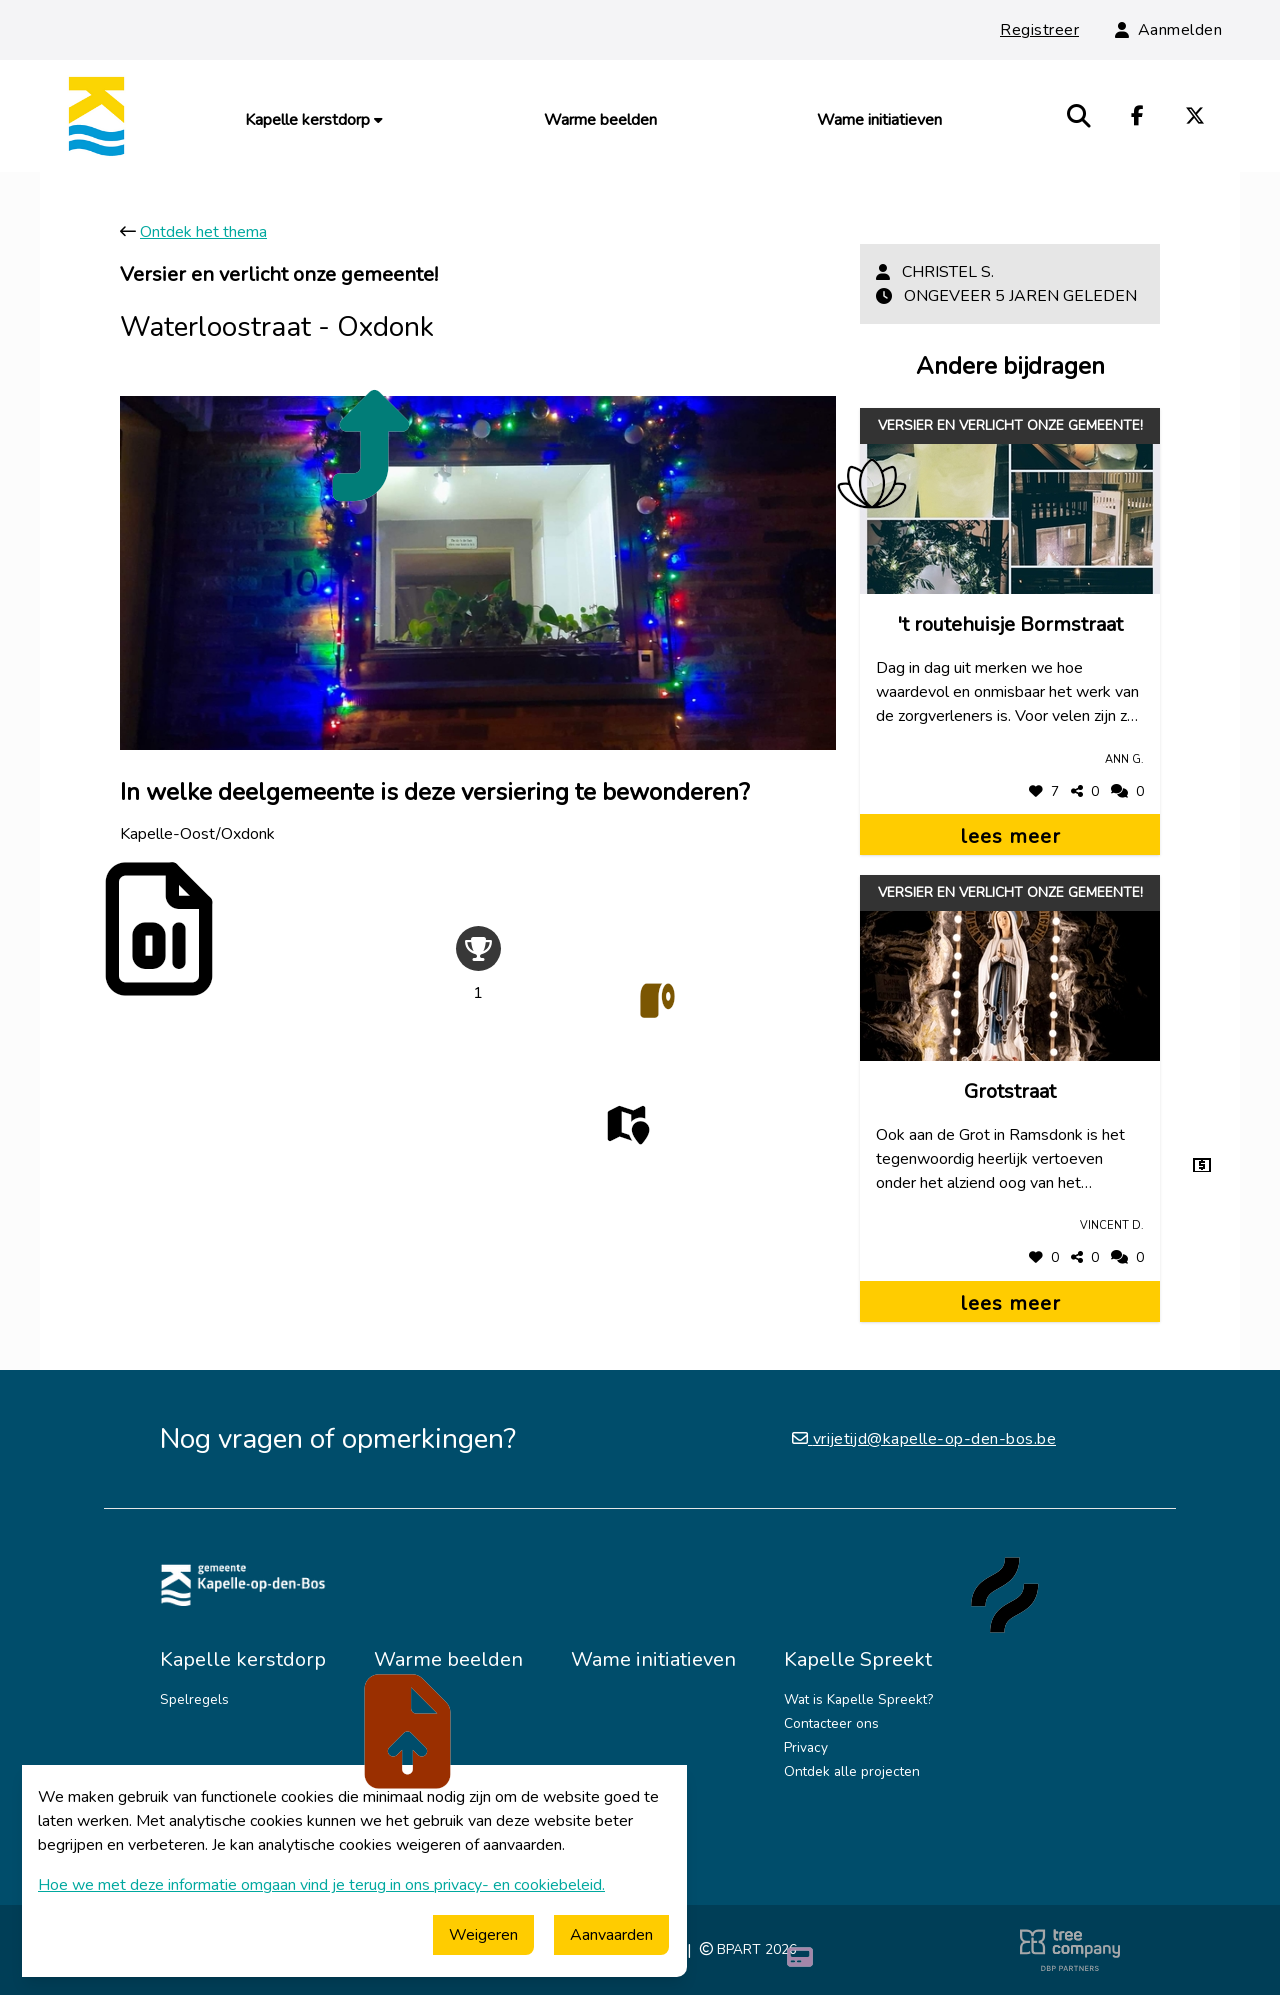  I want to click on hotjar analytics and feedback tool logo, so click(1004, 1595).